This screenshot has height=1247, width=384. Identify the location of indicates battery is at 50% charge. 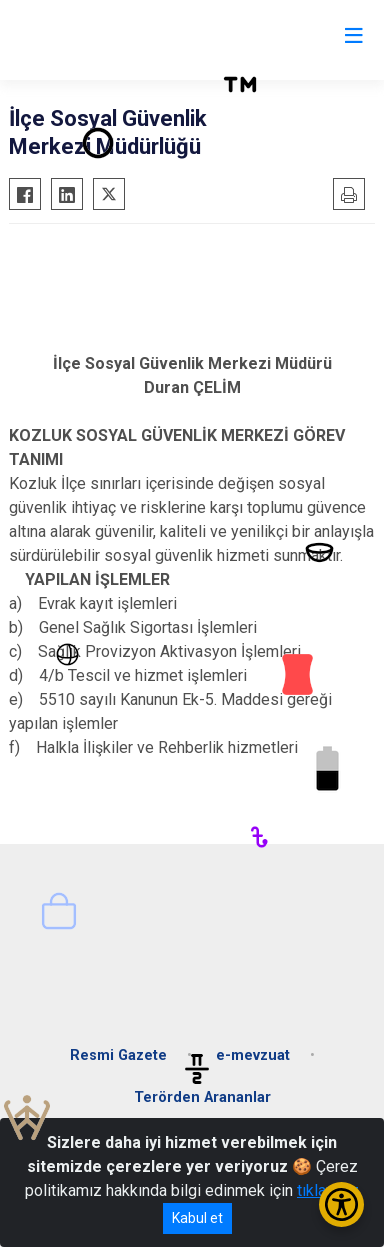
(327, 768).